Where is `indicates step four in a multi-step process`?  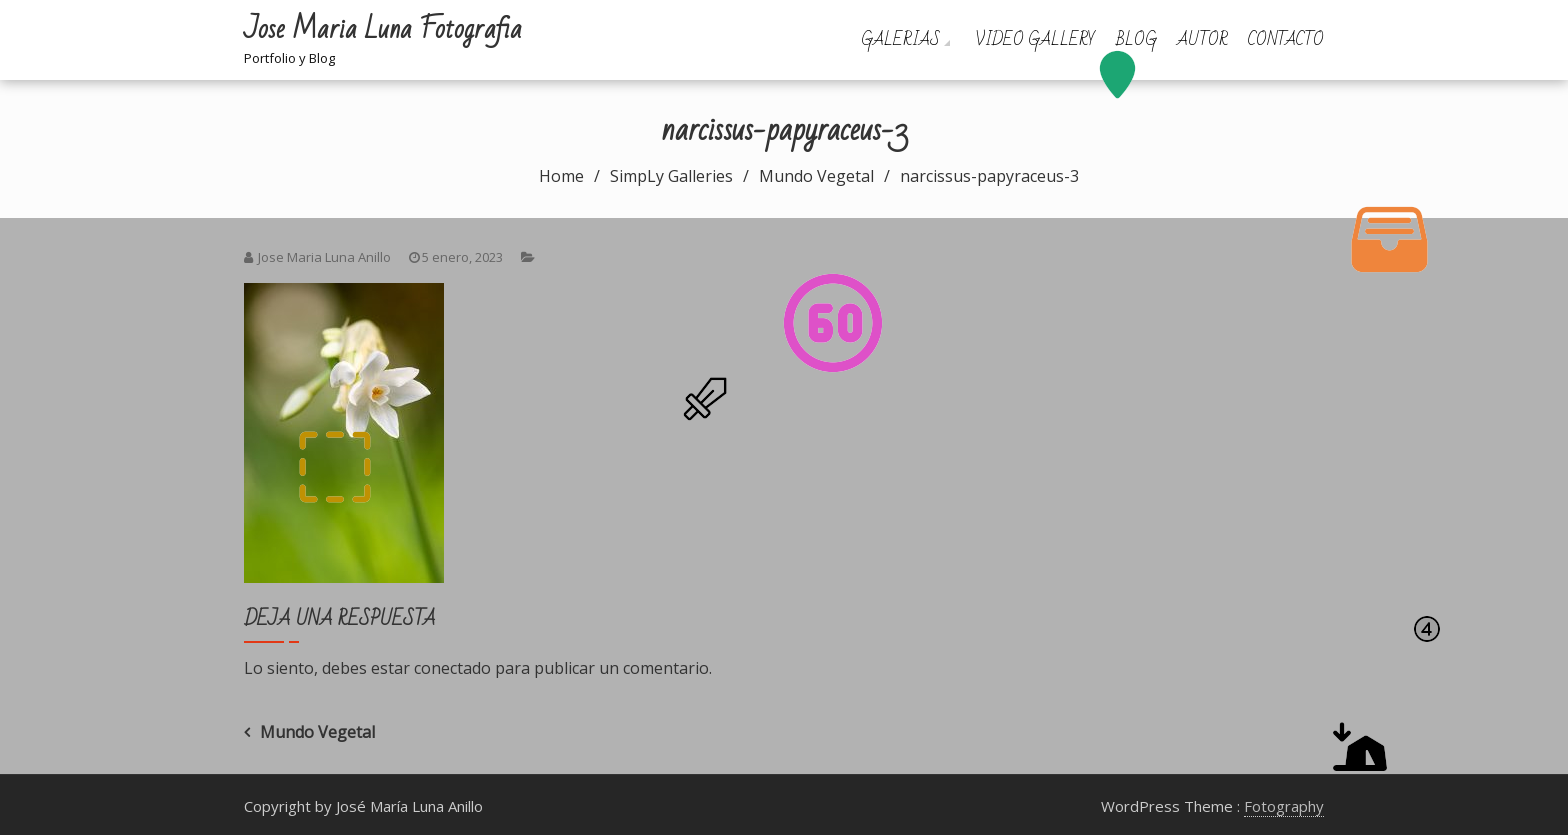 indicates step four in a multi-step process is located at coordinates (1427, 629).